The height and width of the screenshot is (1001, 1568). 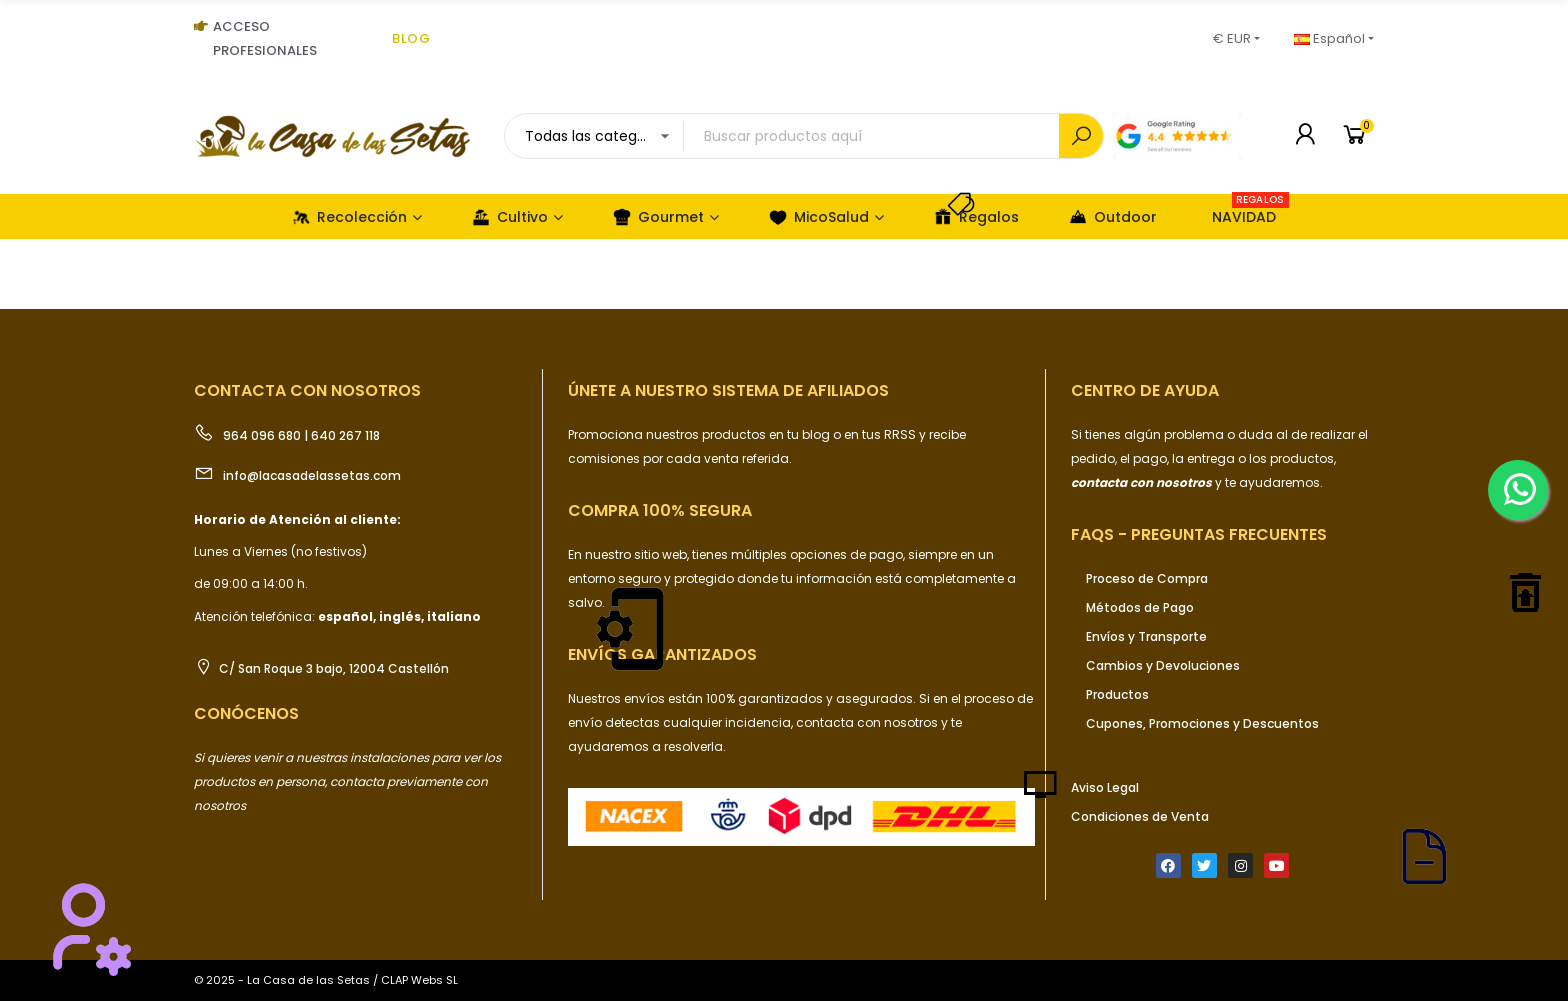 What do you see at coordinates (83, 926) in the screenshot?
I see `access user settings or preferences` at bounding box center [83, 926].